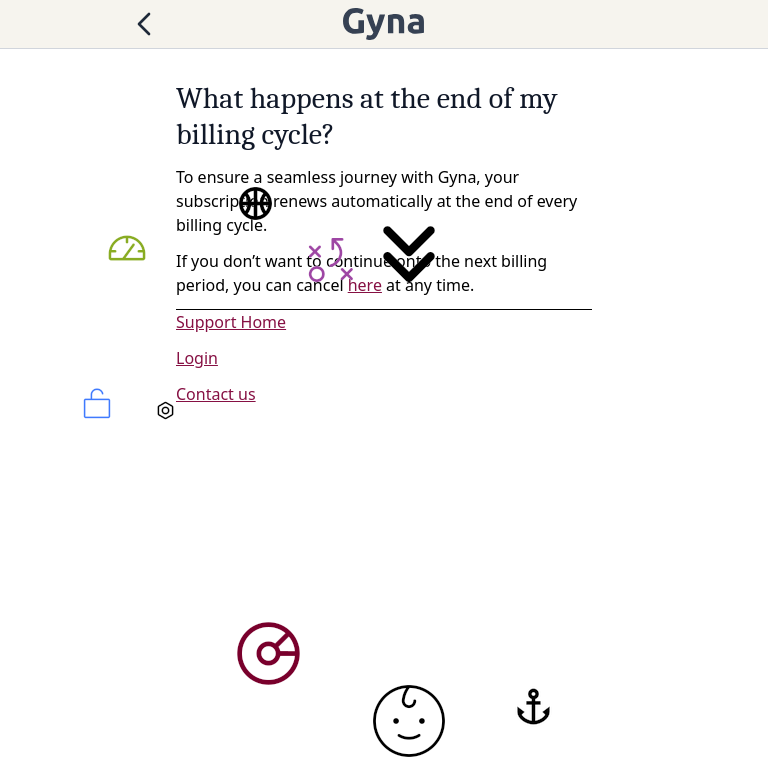  Describe the element at coordinates (409, 252) in the screenshot. I see `expand to show more content` at that location.